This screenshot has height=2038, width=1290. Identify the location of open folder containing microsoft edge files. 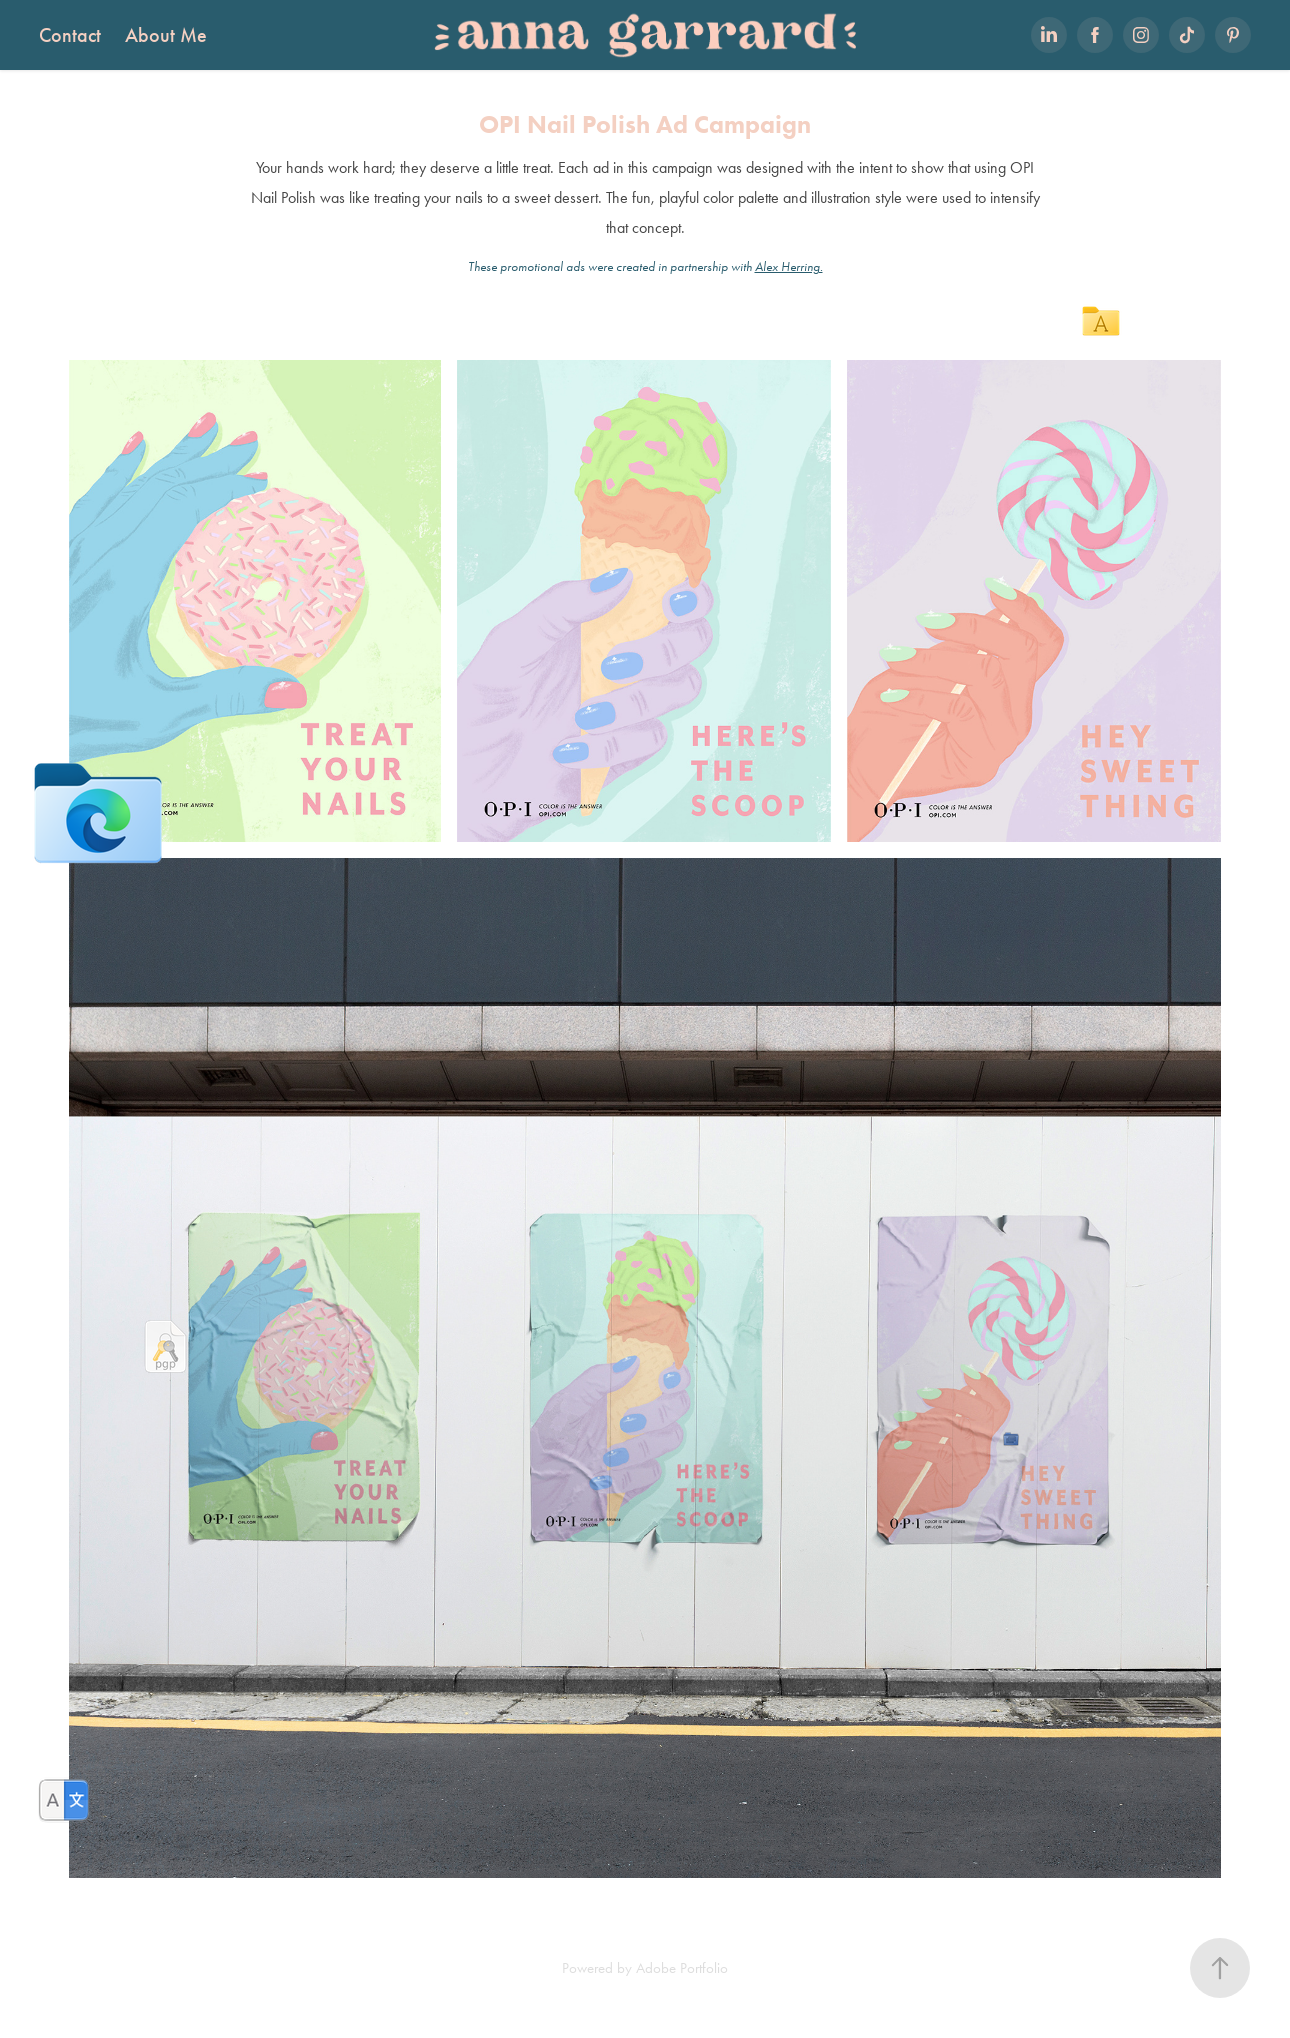
(97, 816).